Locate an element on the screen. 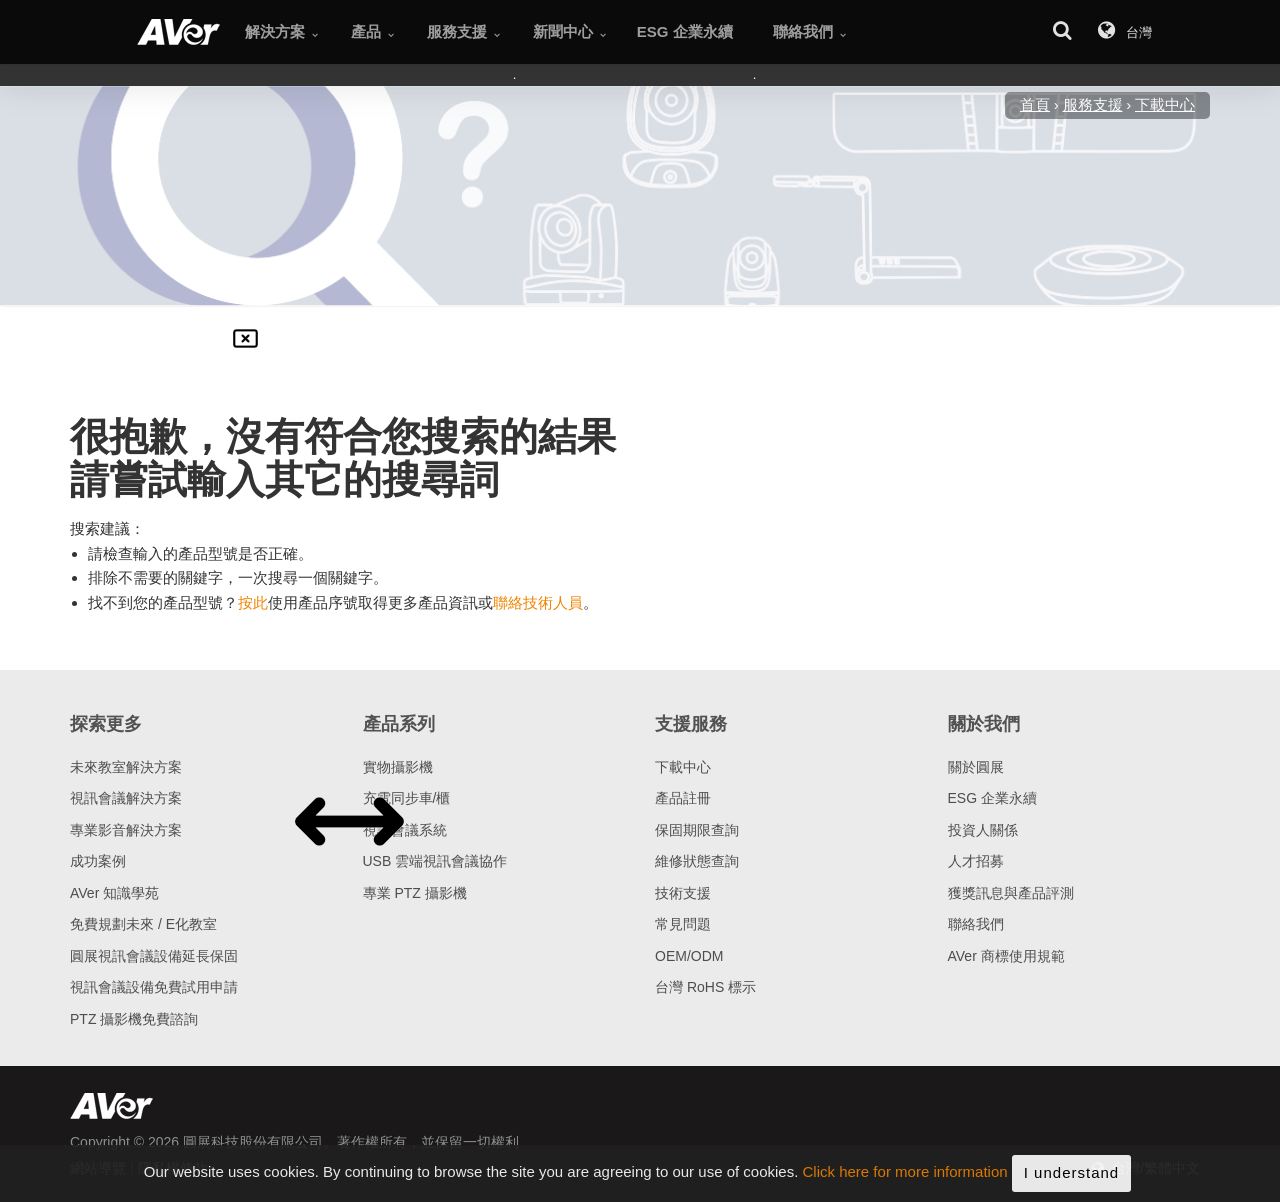 This screenshot has height=1202, width=1280. close or dismiss a window is located at coordinates (245, 338).